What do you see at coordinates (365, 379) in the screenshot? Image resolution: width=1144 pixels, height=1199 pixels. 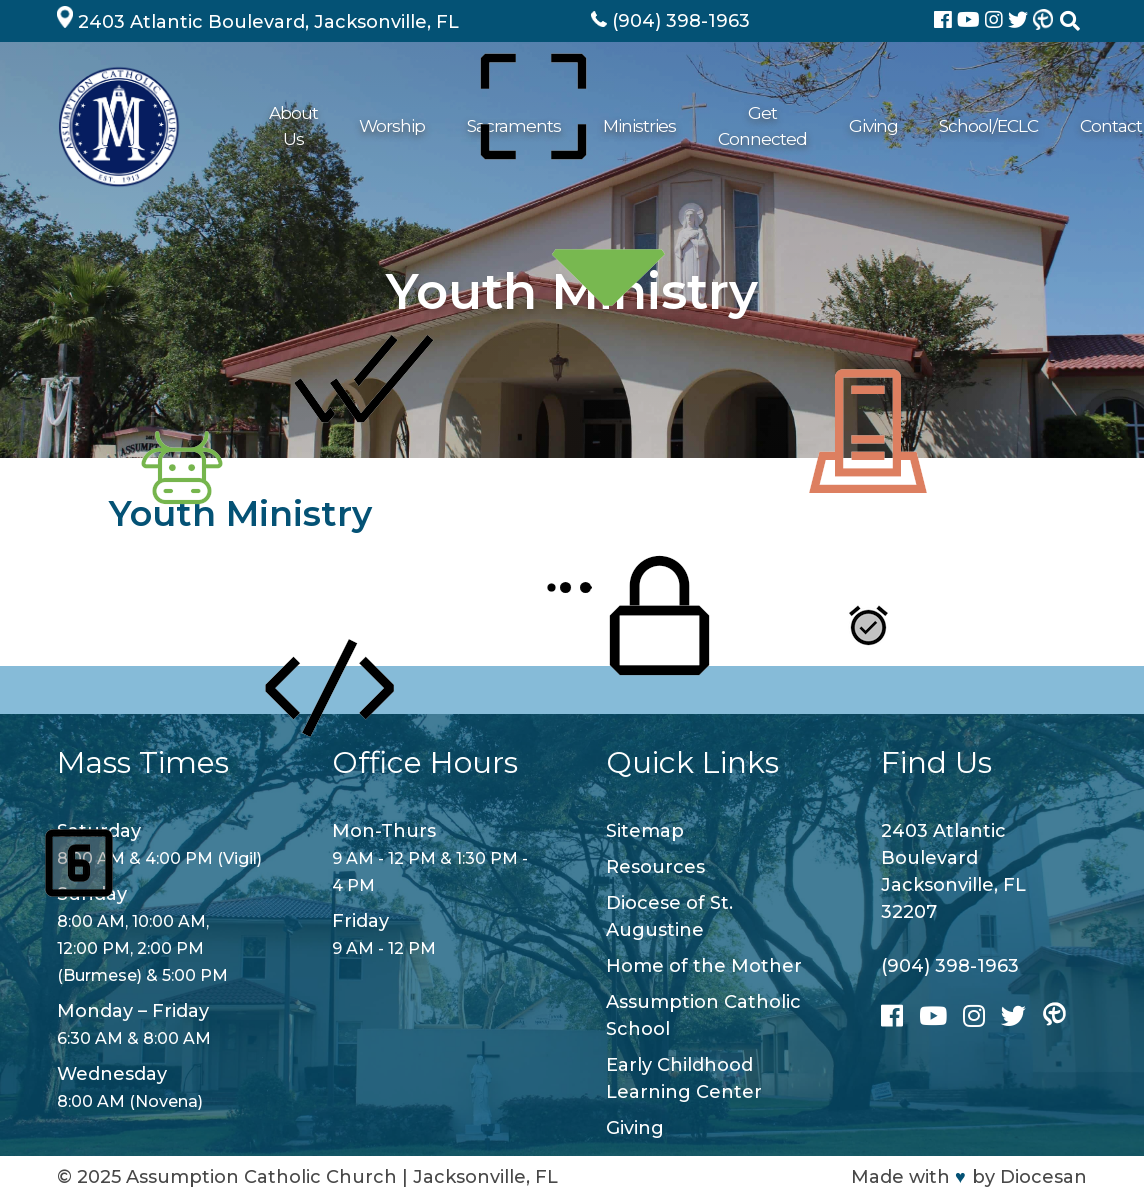 I see `mark all items as complete` at bounding box center [365, 379].